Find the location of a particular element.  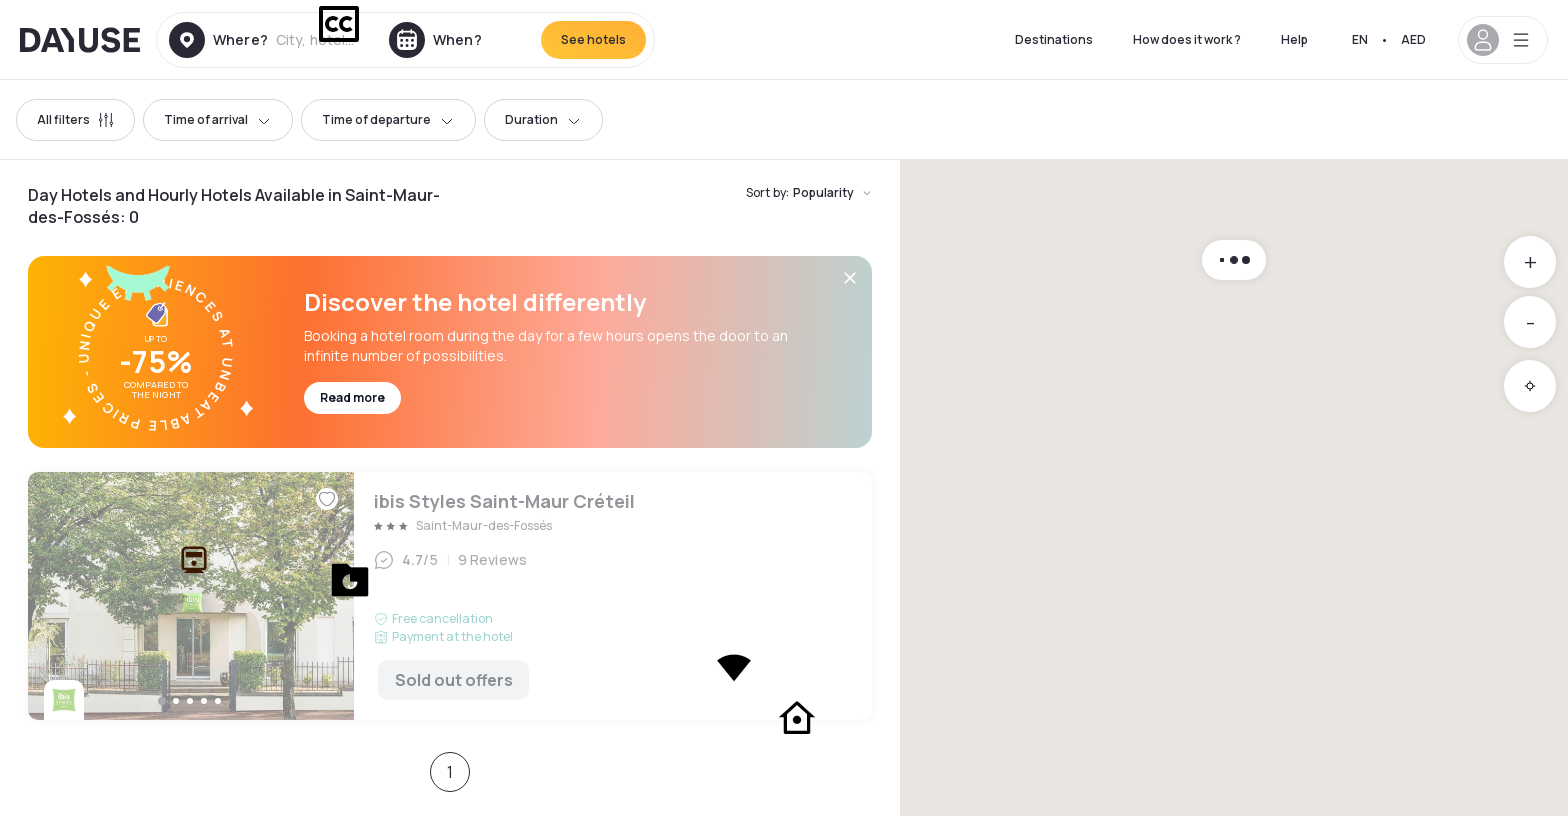

enable closed captions for video content is located at coordinates (339, 24).